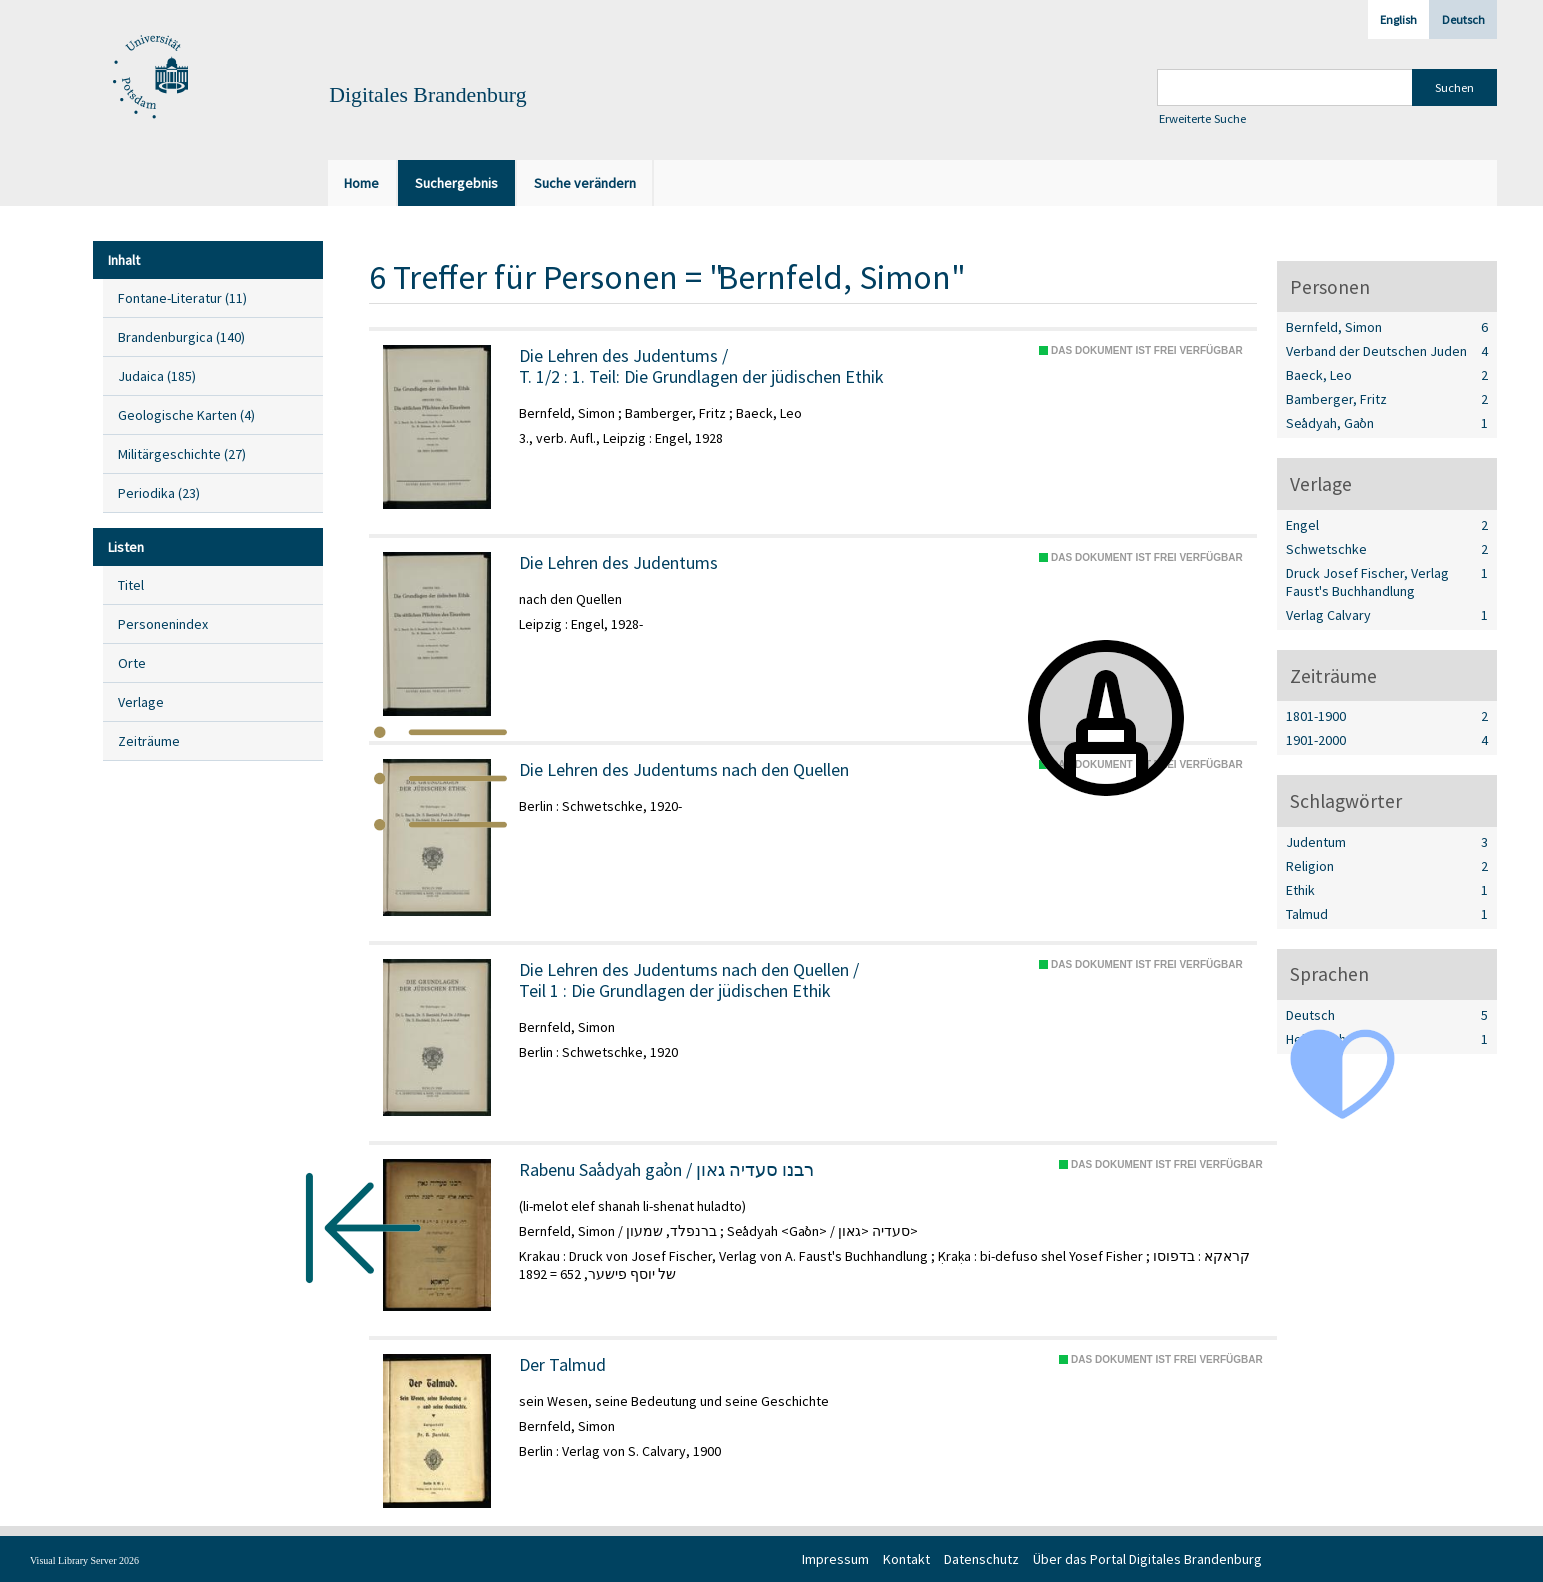 The height and width of the screenshot is (1582, 1543). Describe the element at coordinates (1106, 718) in the screenshot. I see `select marker or highlighter tool` at that location.